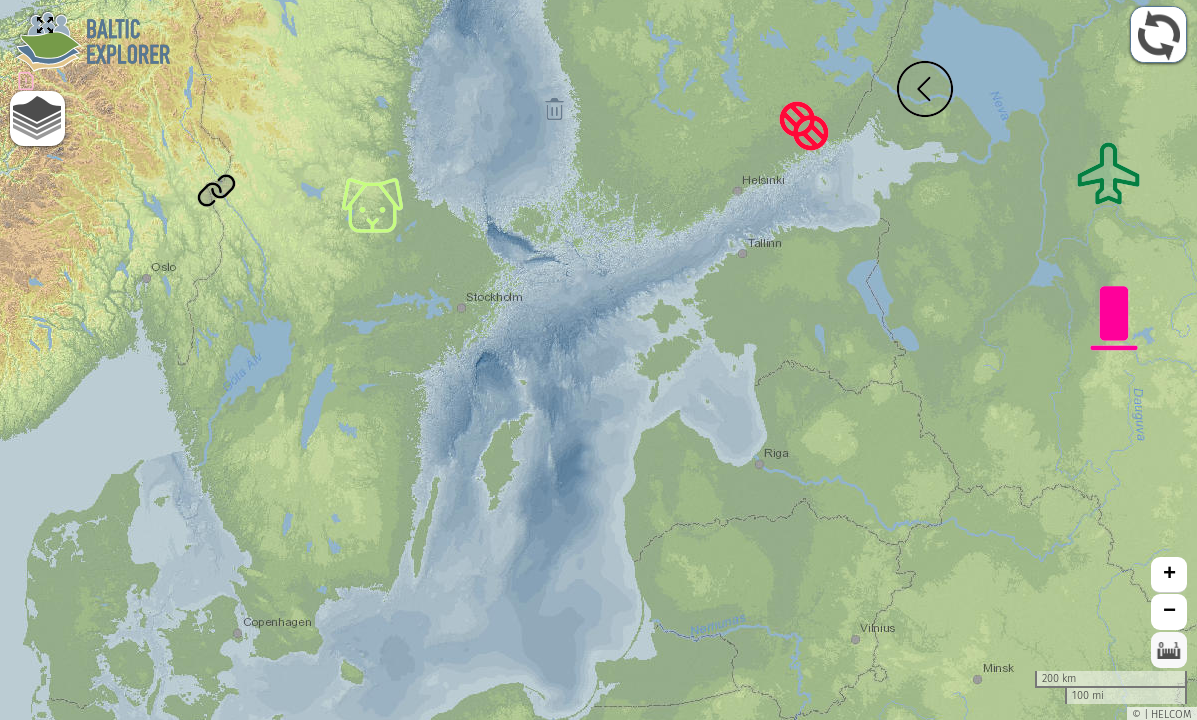 The height and width of the screenshot is (720, 1197). I want to click on copy or share a link, so click(216, 190).